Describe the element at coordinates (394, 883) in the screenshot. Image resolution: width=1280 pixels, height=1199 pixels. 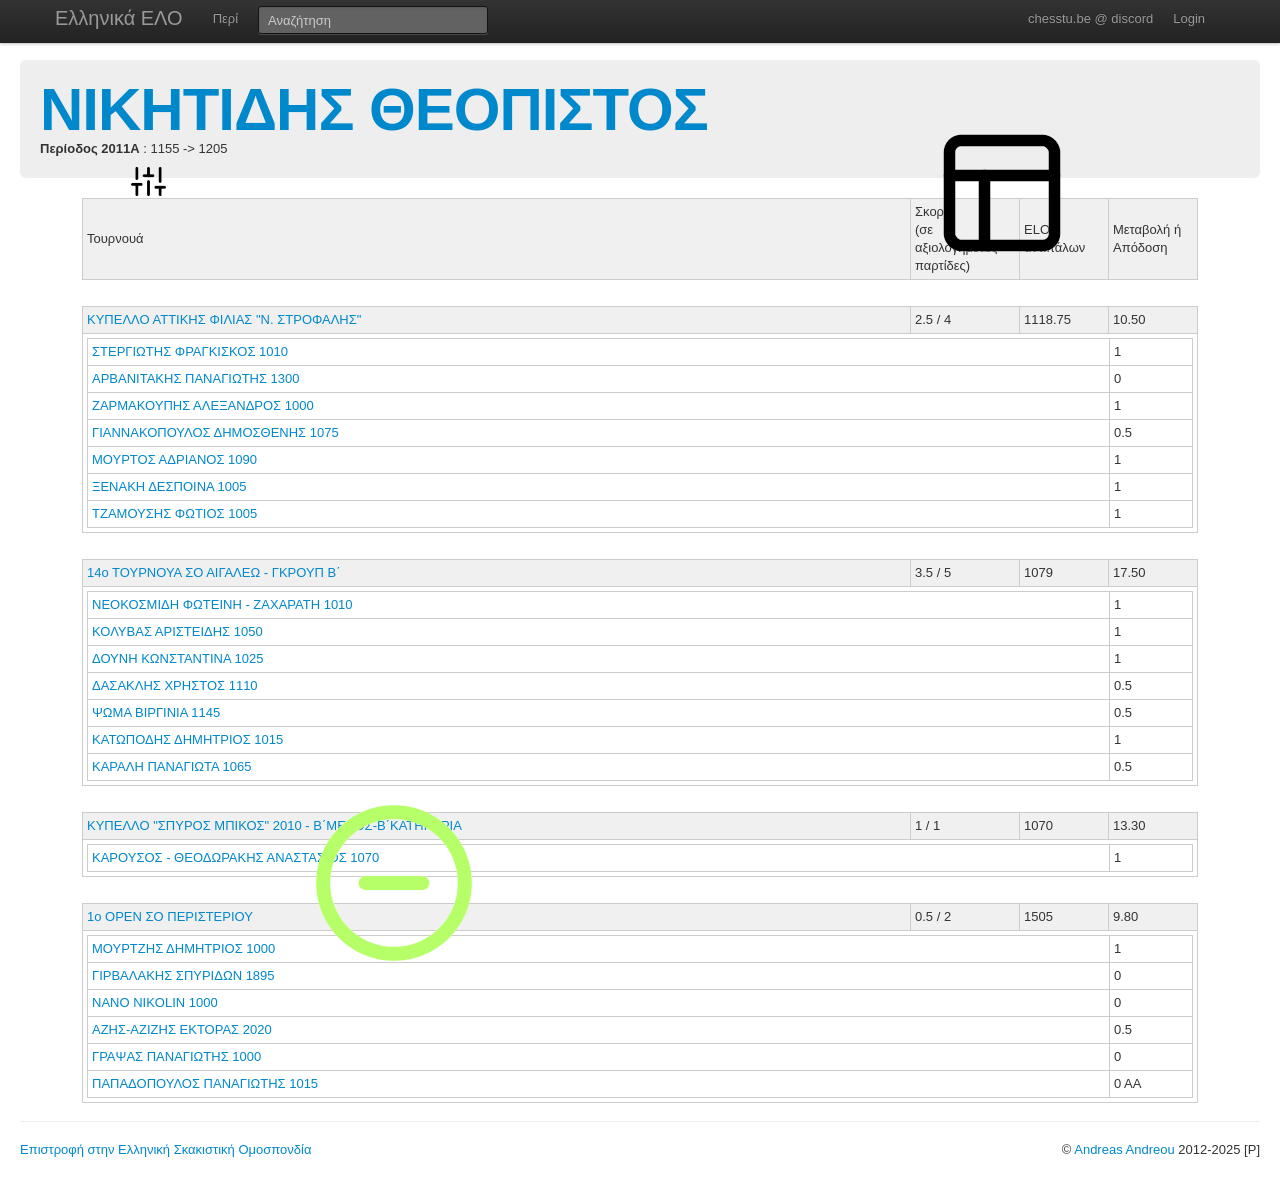
I see `remove an item from a list or collection` at that location.